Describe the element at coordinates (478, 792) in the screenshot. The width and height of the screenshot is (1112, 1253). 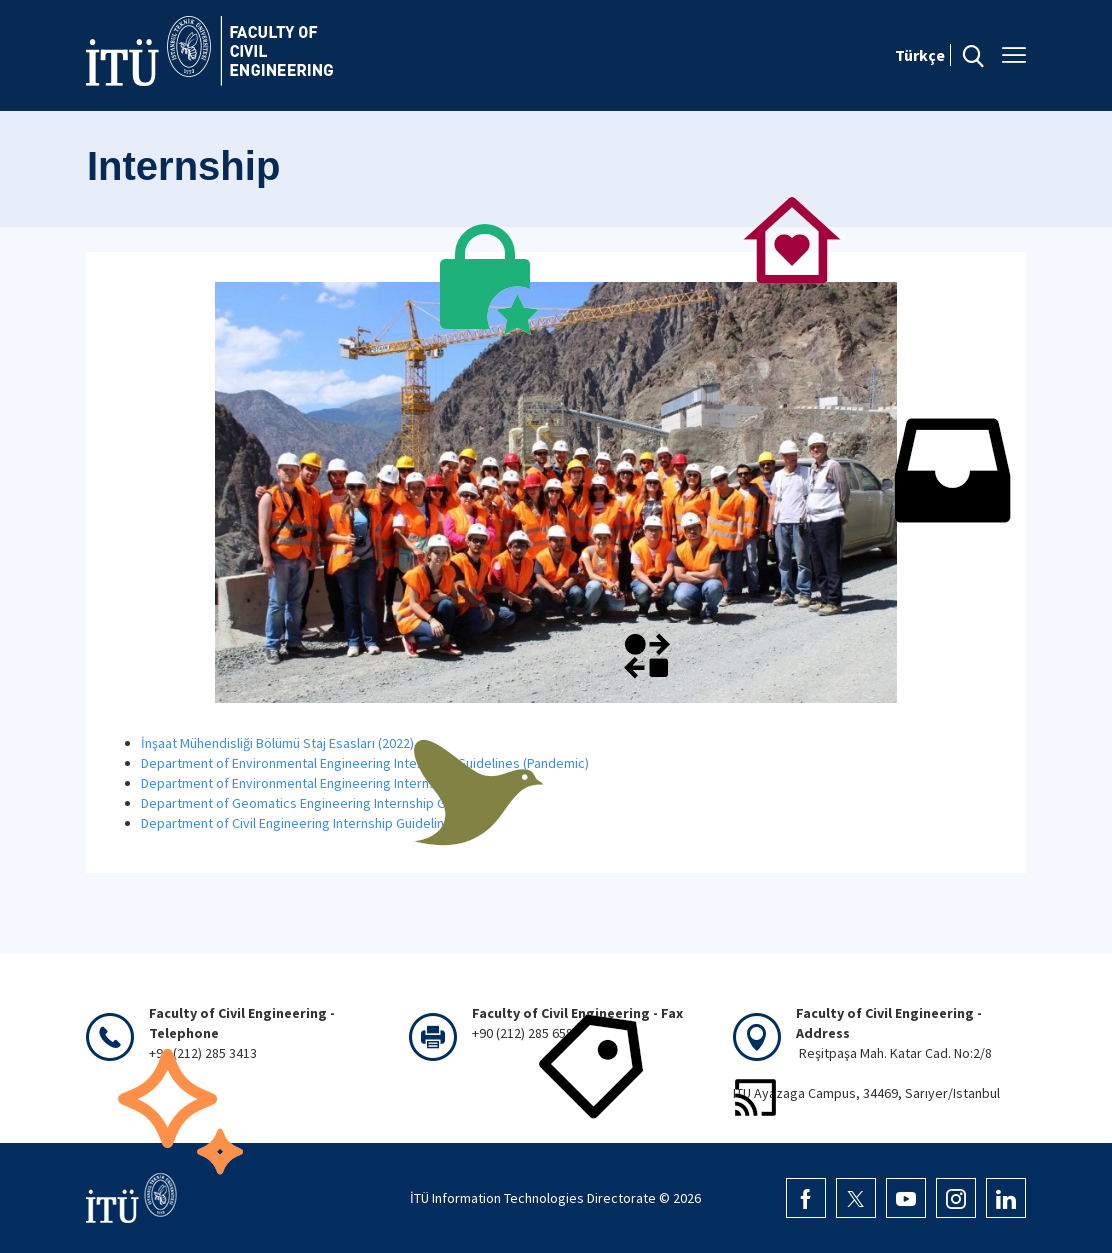
I see `fluentd data collector logo` at that location.